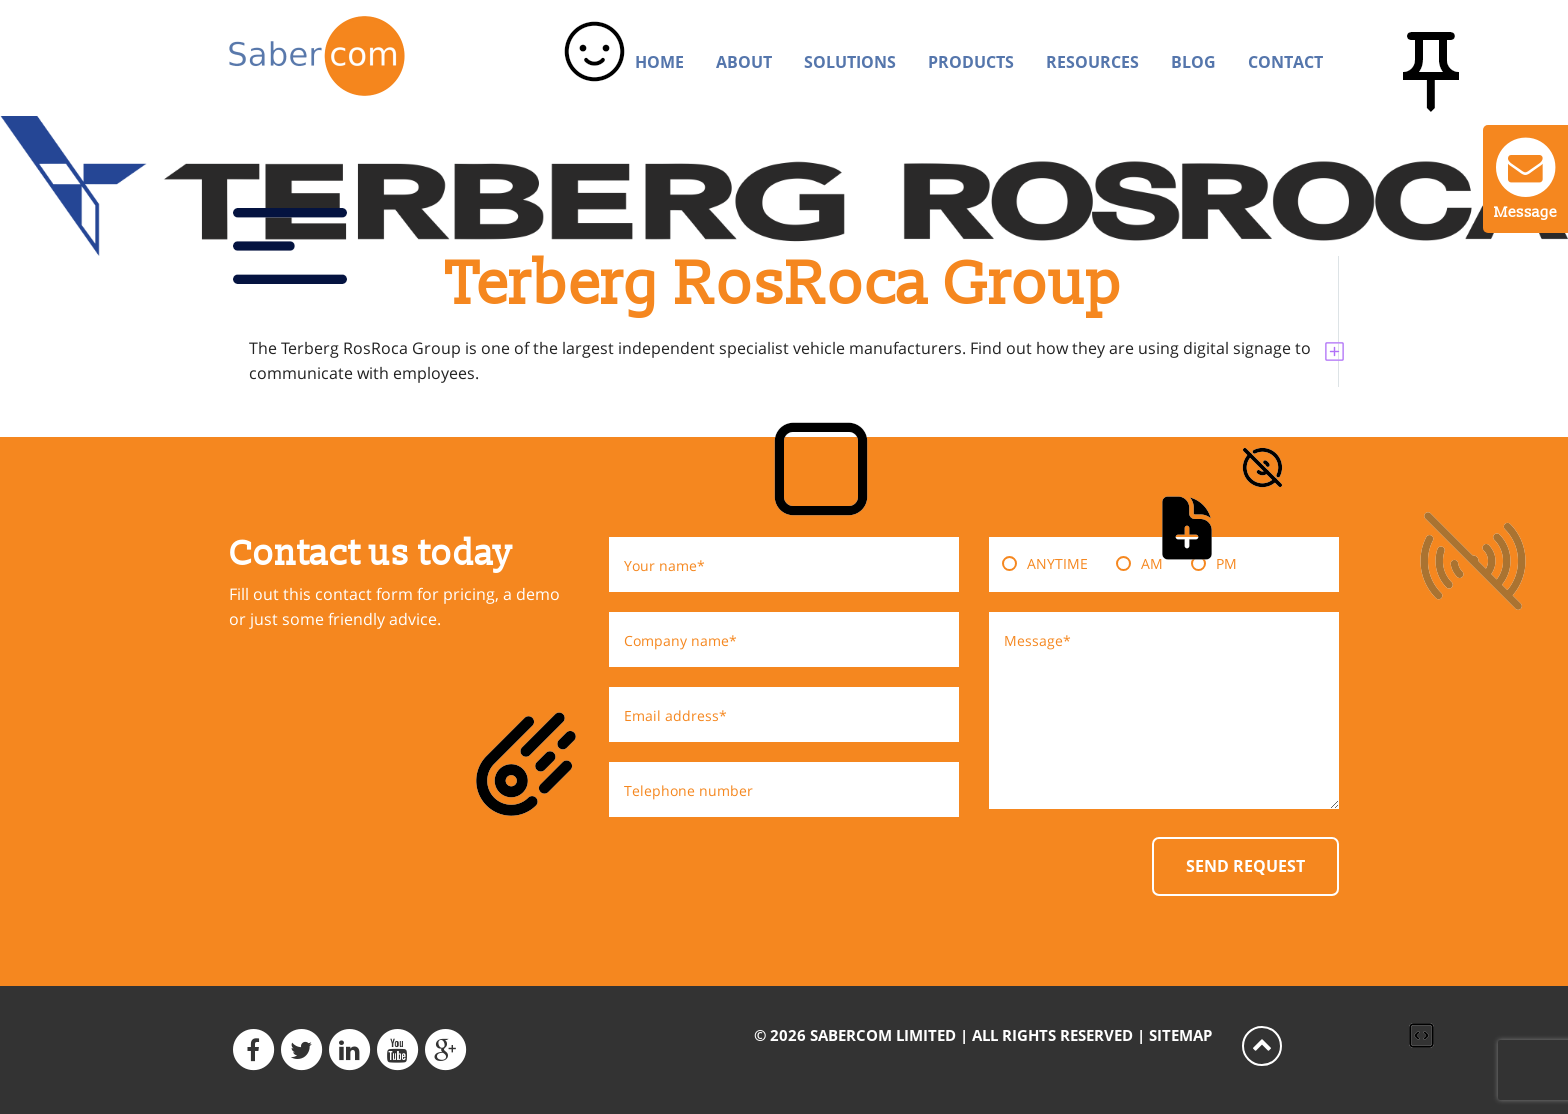 The image size is (1568, 1114). I want to click on no signal or connection unavailable, so click(1473, 561).